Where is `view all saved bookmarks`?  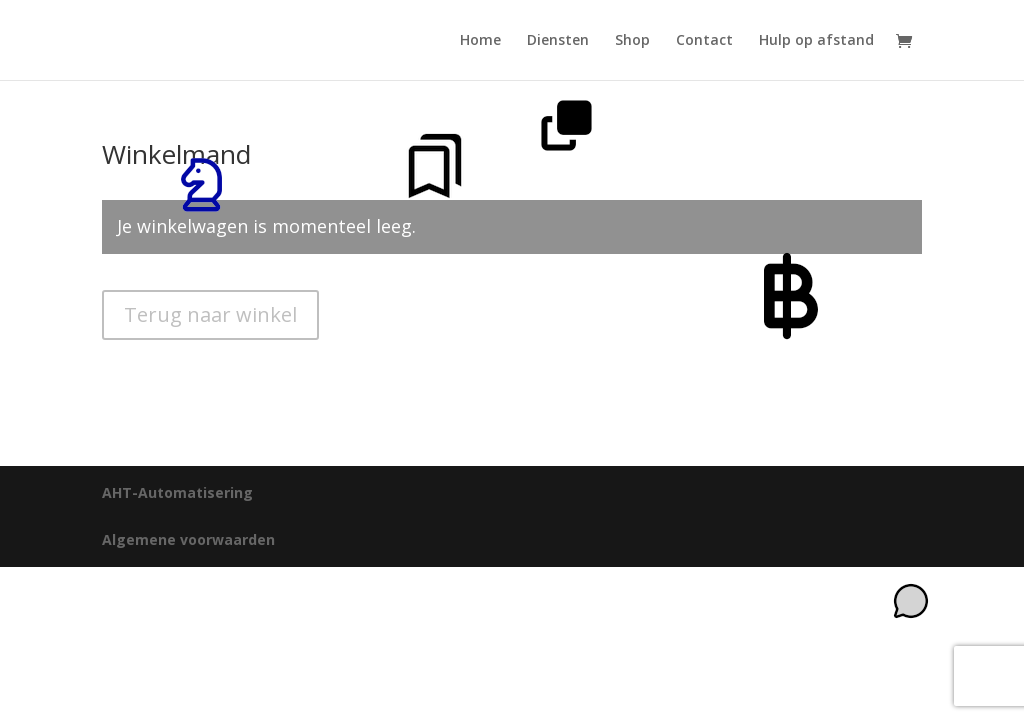
view all saved bookmarks is located at coordinates (435, 166).